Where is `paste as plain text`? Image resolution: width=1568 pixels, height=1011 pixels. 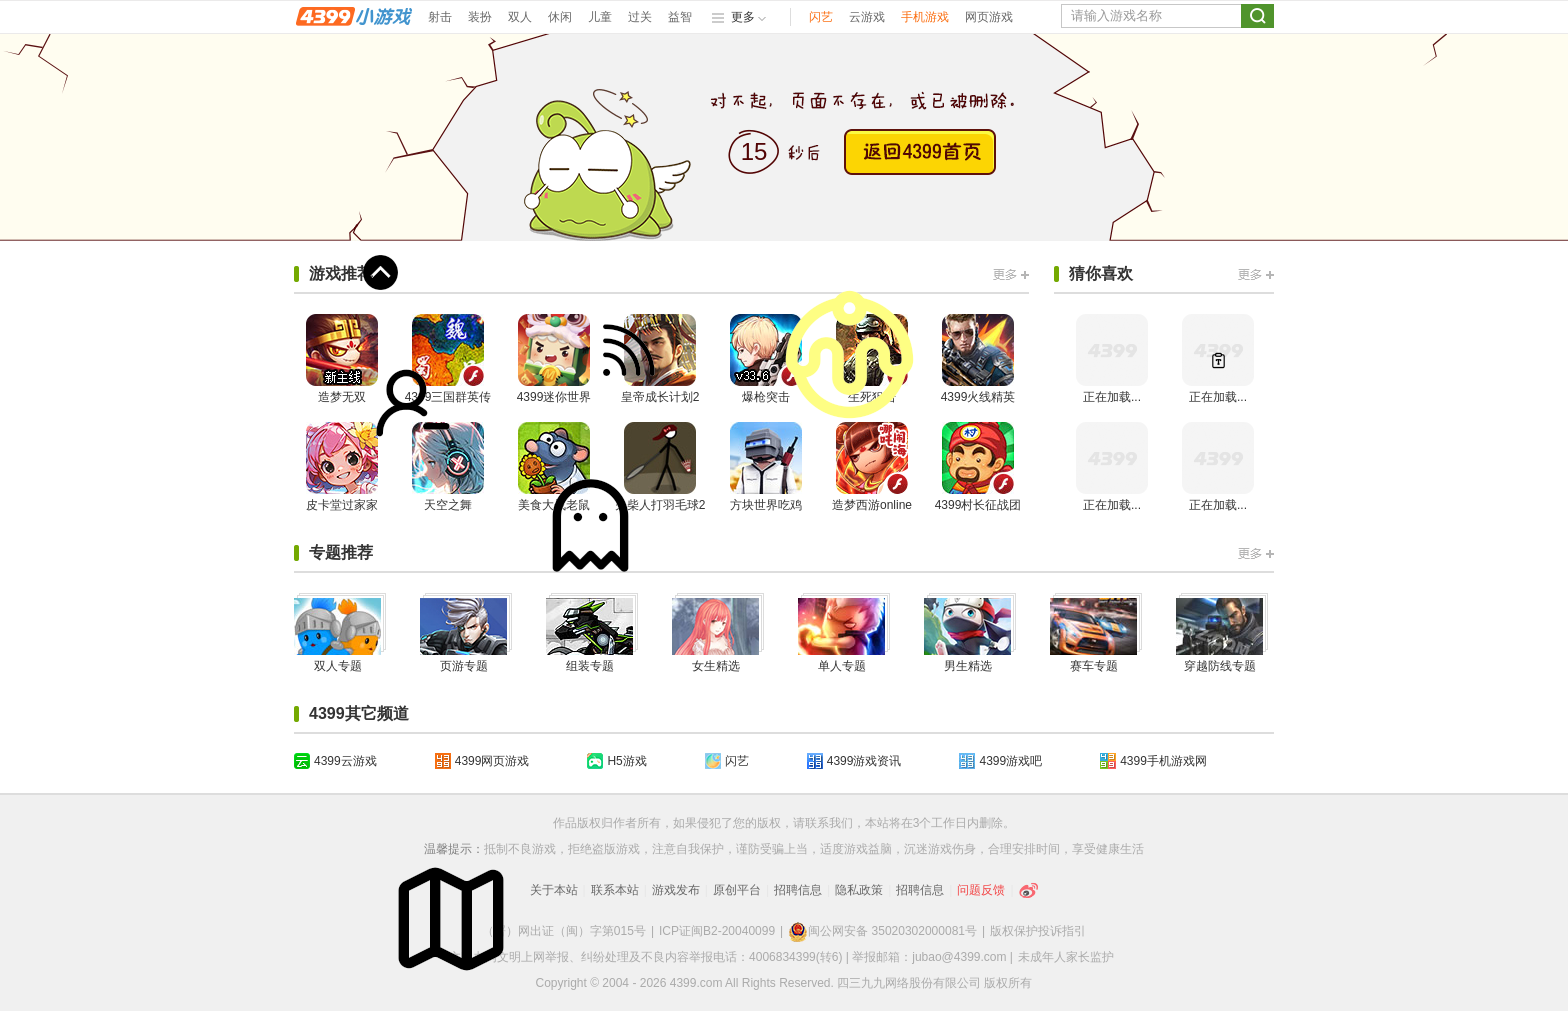
paste as plain text is located at coordinates (1218, 360).